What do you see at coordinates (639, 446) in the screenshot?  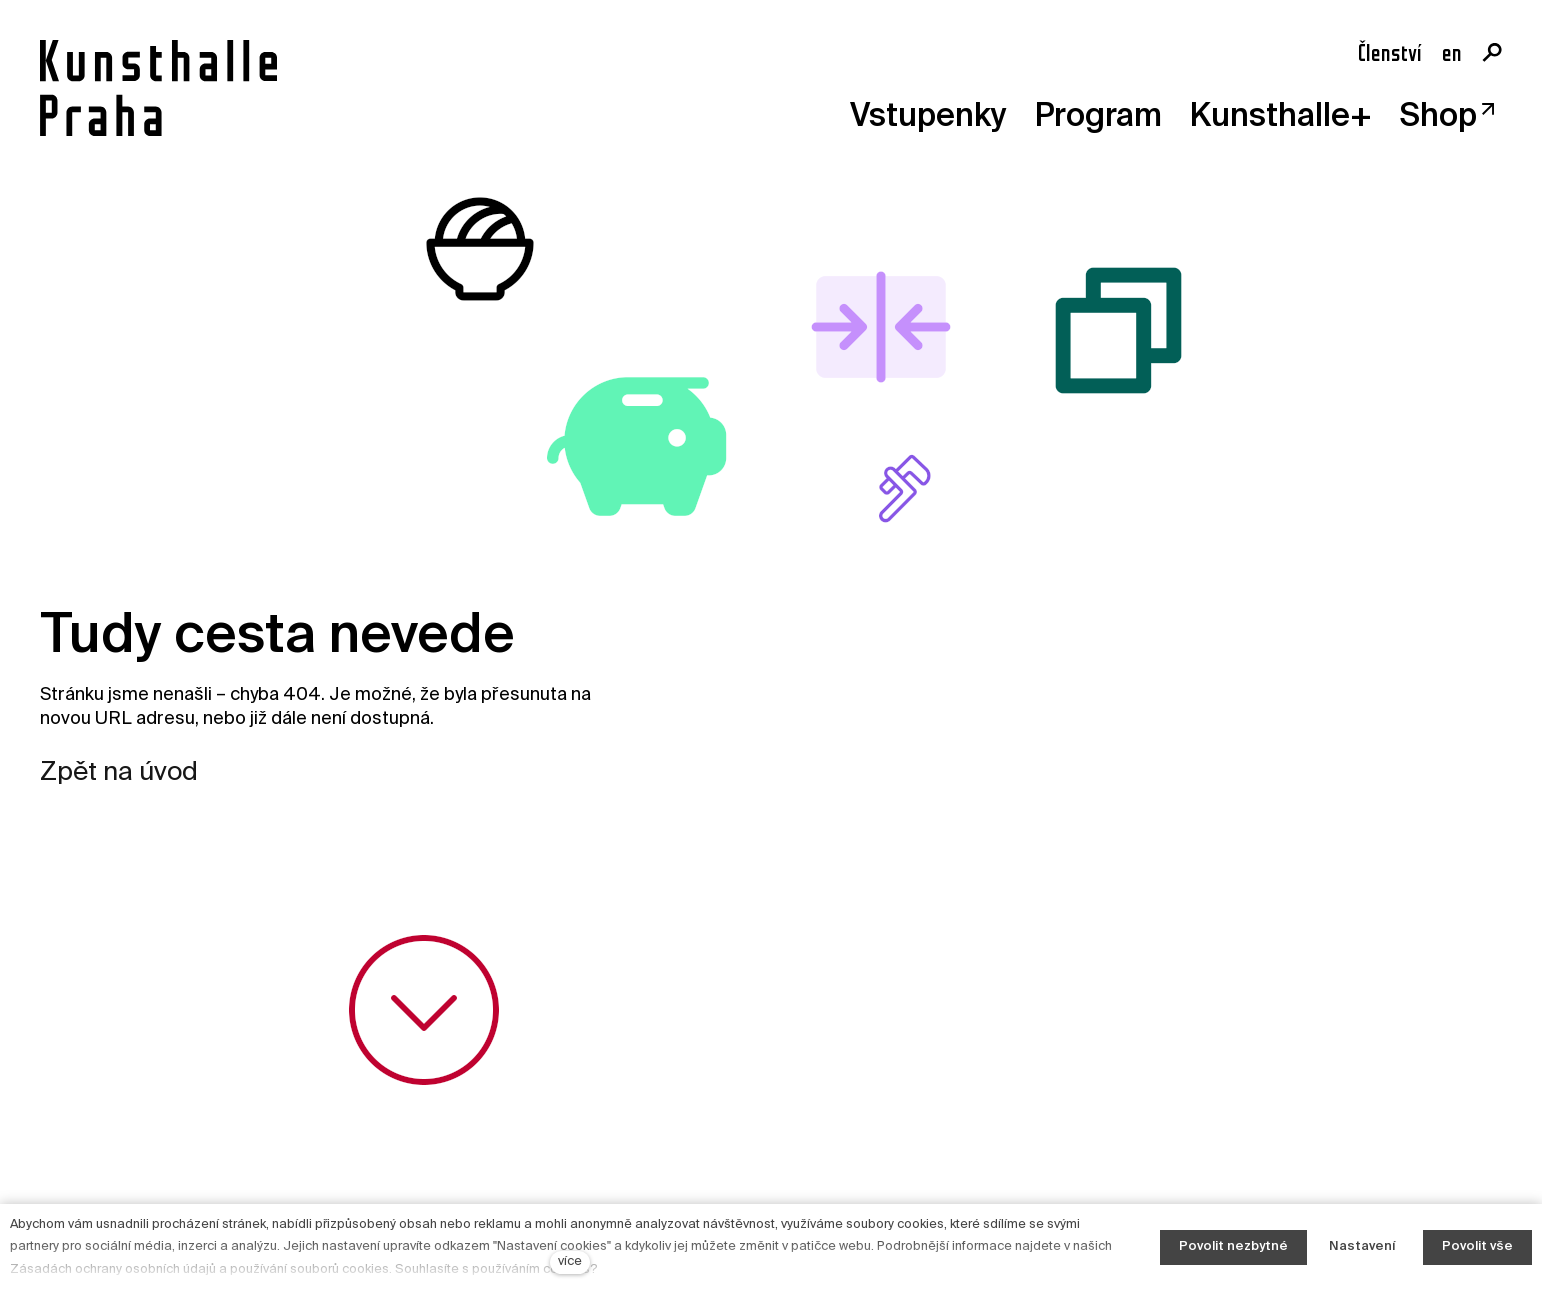 I see `view savings or financial goals` at bounding box center [639, 446].